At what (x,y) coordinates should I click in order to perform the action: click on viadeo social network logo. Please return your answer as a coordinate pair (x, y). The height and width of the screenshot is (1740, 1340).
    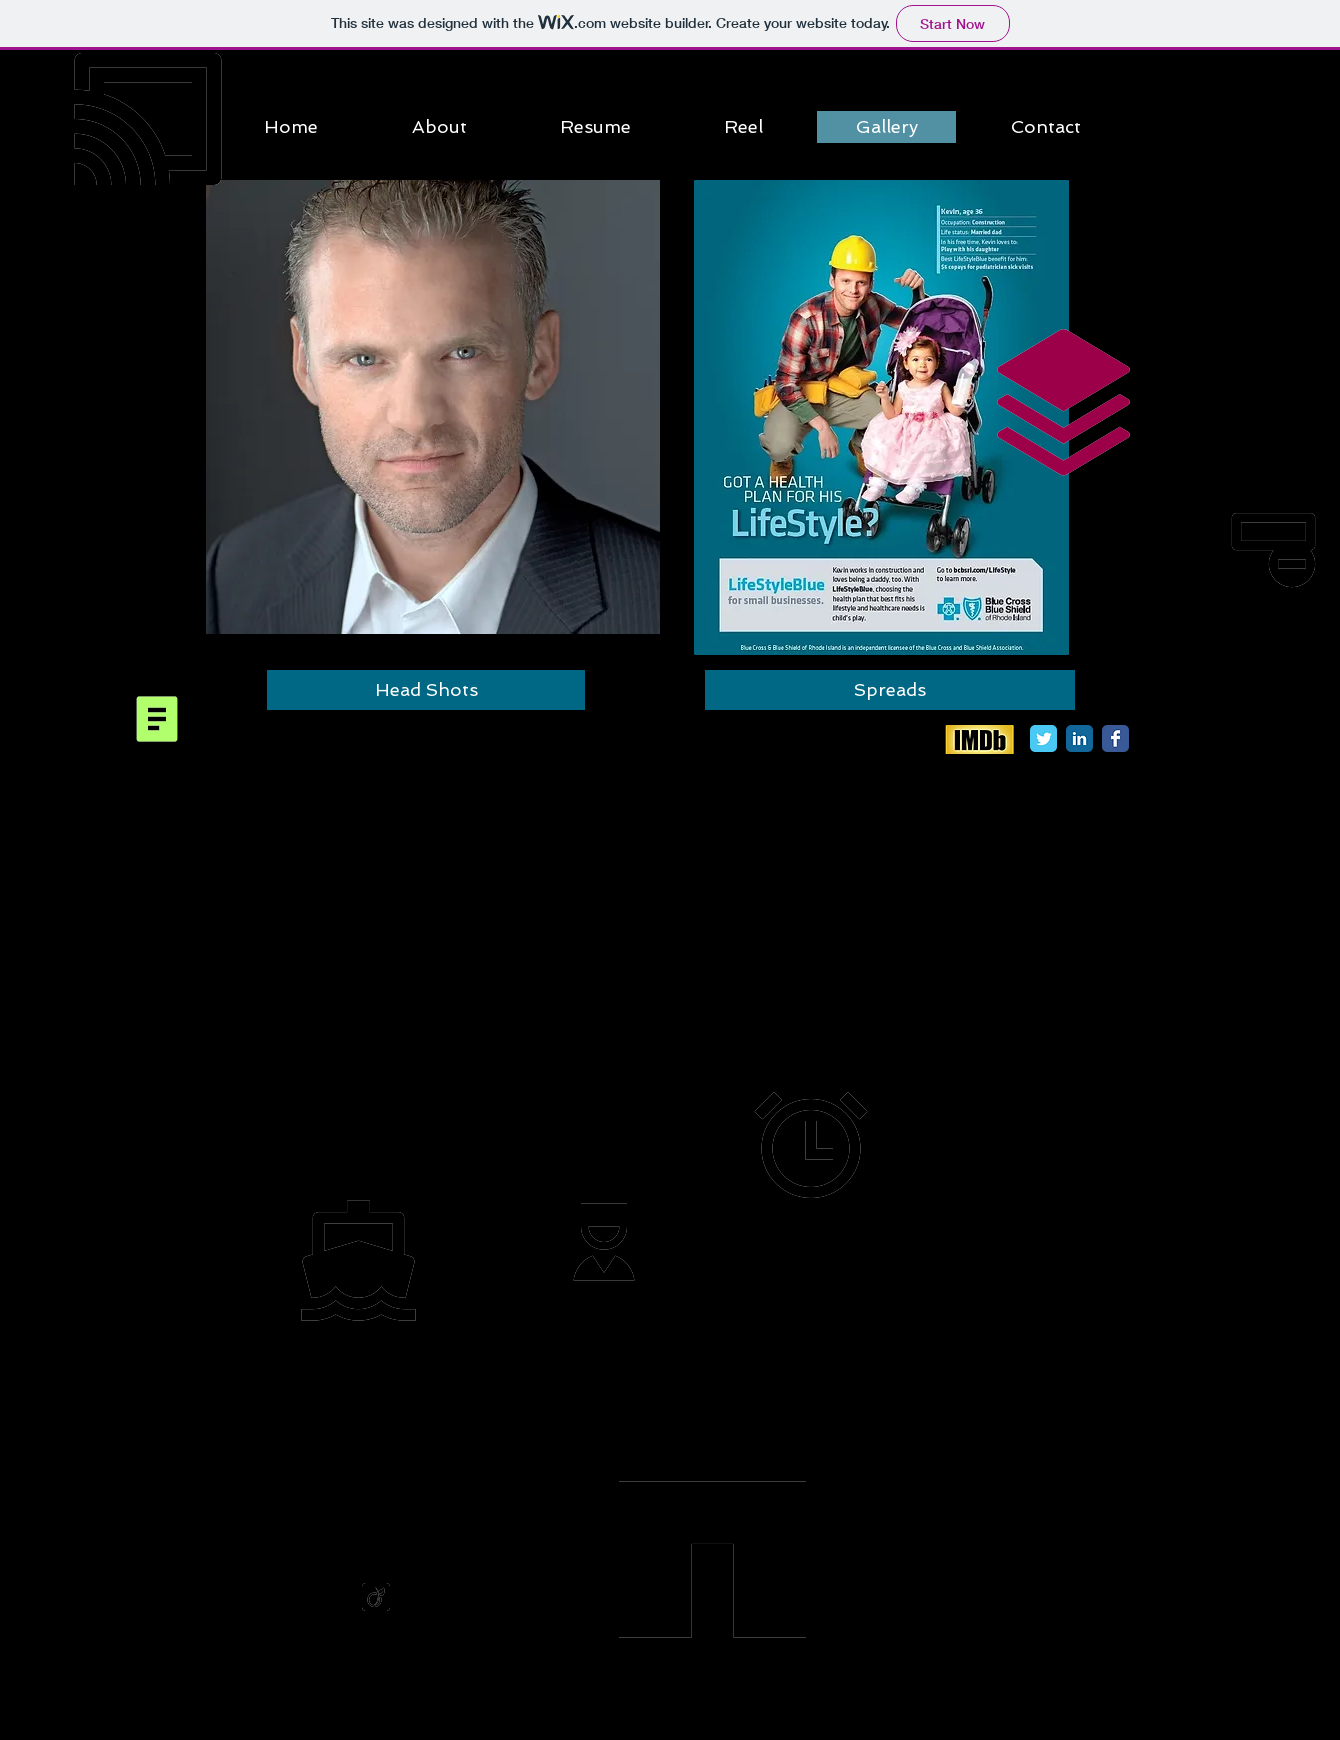
    Looking at the image, I should click on (376, 1597).